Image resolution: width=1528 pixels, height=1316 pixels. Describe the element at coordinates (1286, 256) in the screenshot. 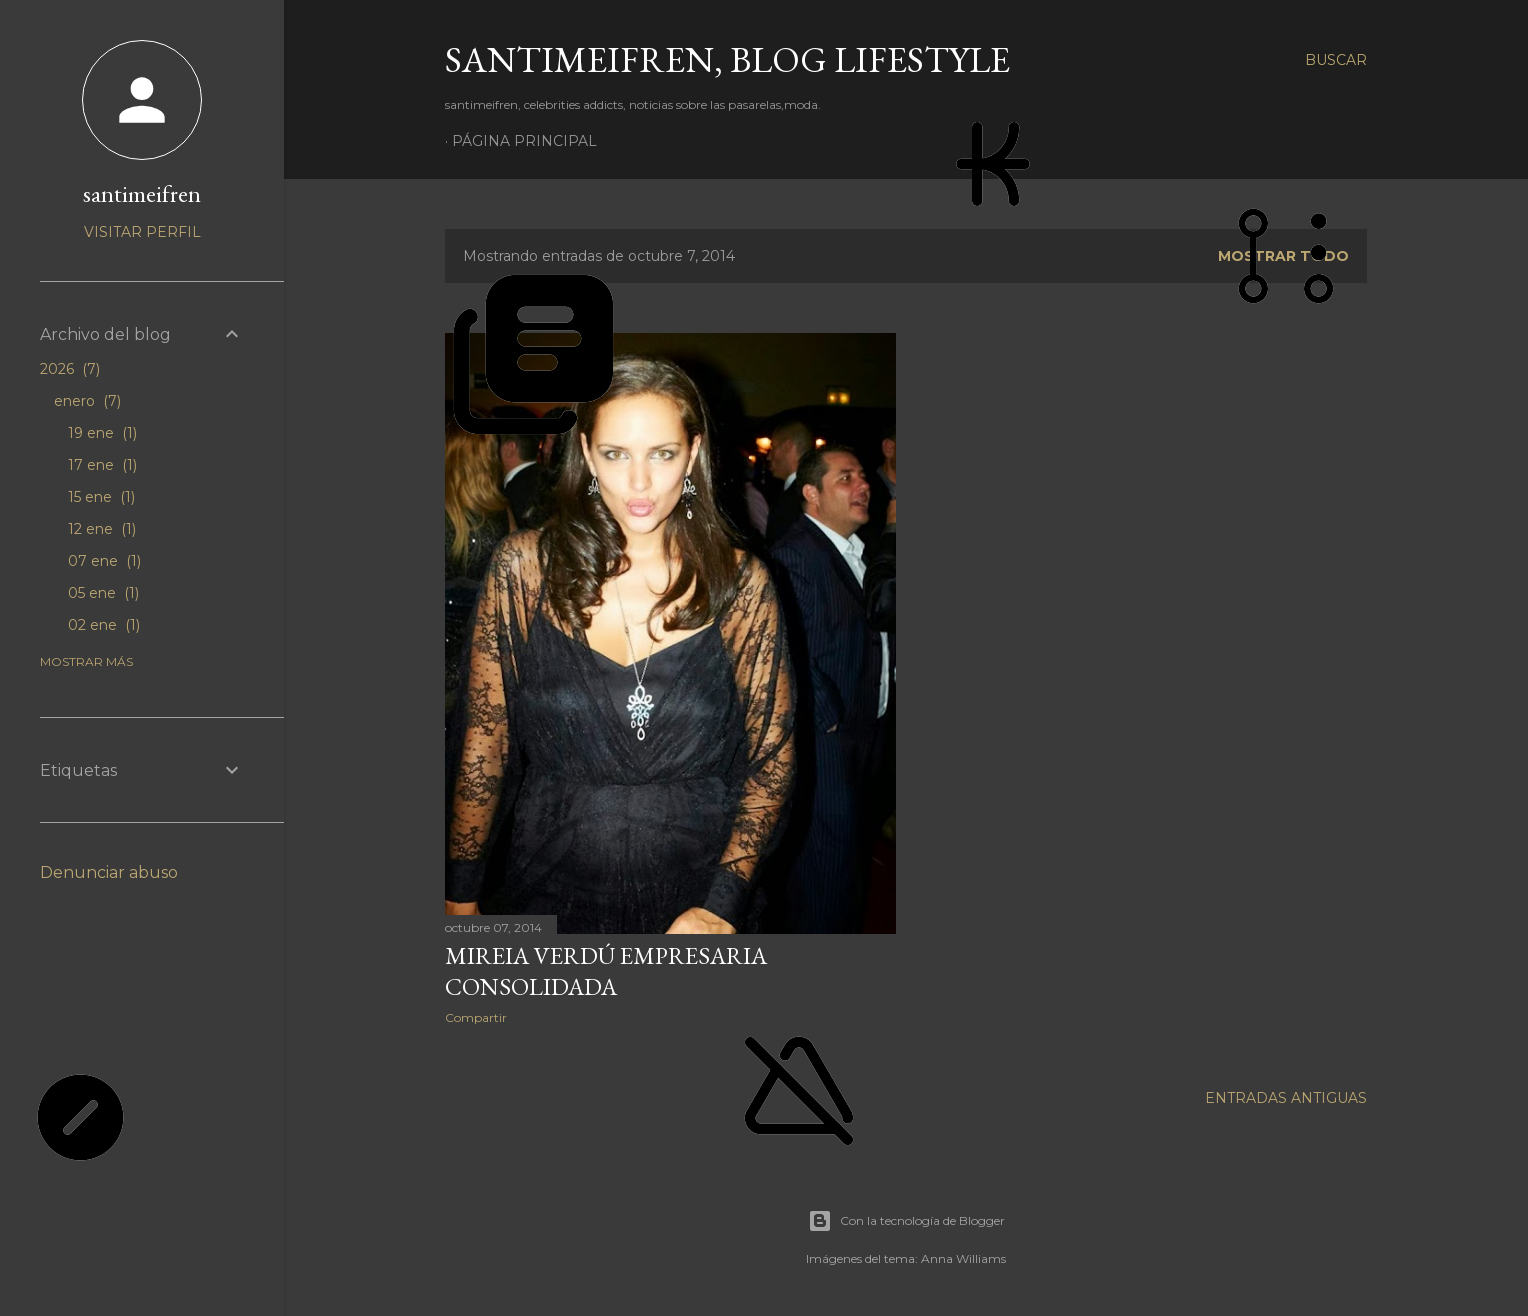

I see `create a draft pull request` at that location.